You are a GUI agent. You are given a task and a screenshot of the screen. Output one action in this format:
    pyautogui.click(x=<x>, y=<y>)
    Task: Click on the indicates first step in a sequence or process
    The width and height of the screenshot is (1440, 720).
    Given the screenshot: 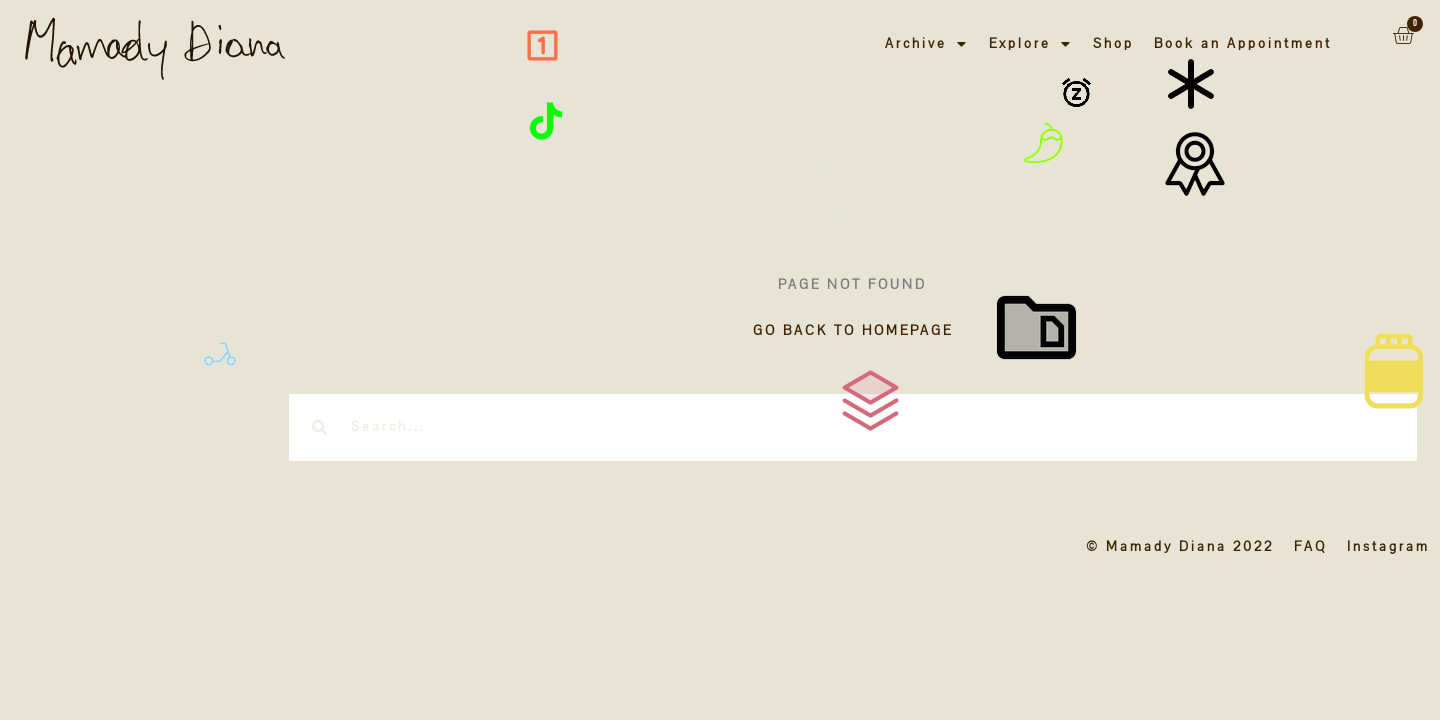 What is the action you would take?
    pyautogui.click(x=542, y=45)
    